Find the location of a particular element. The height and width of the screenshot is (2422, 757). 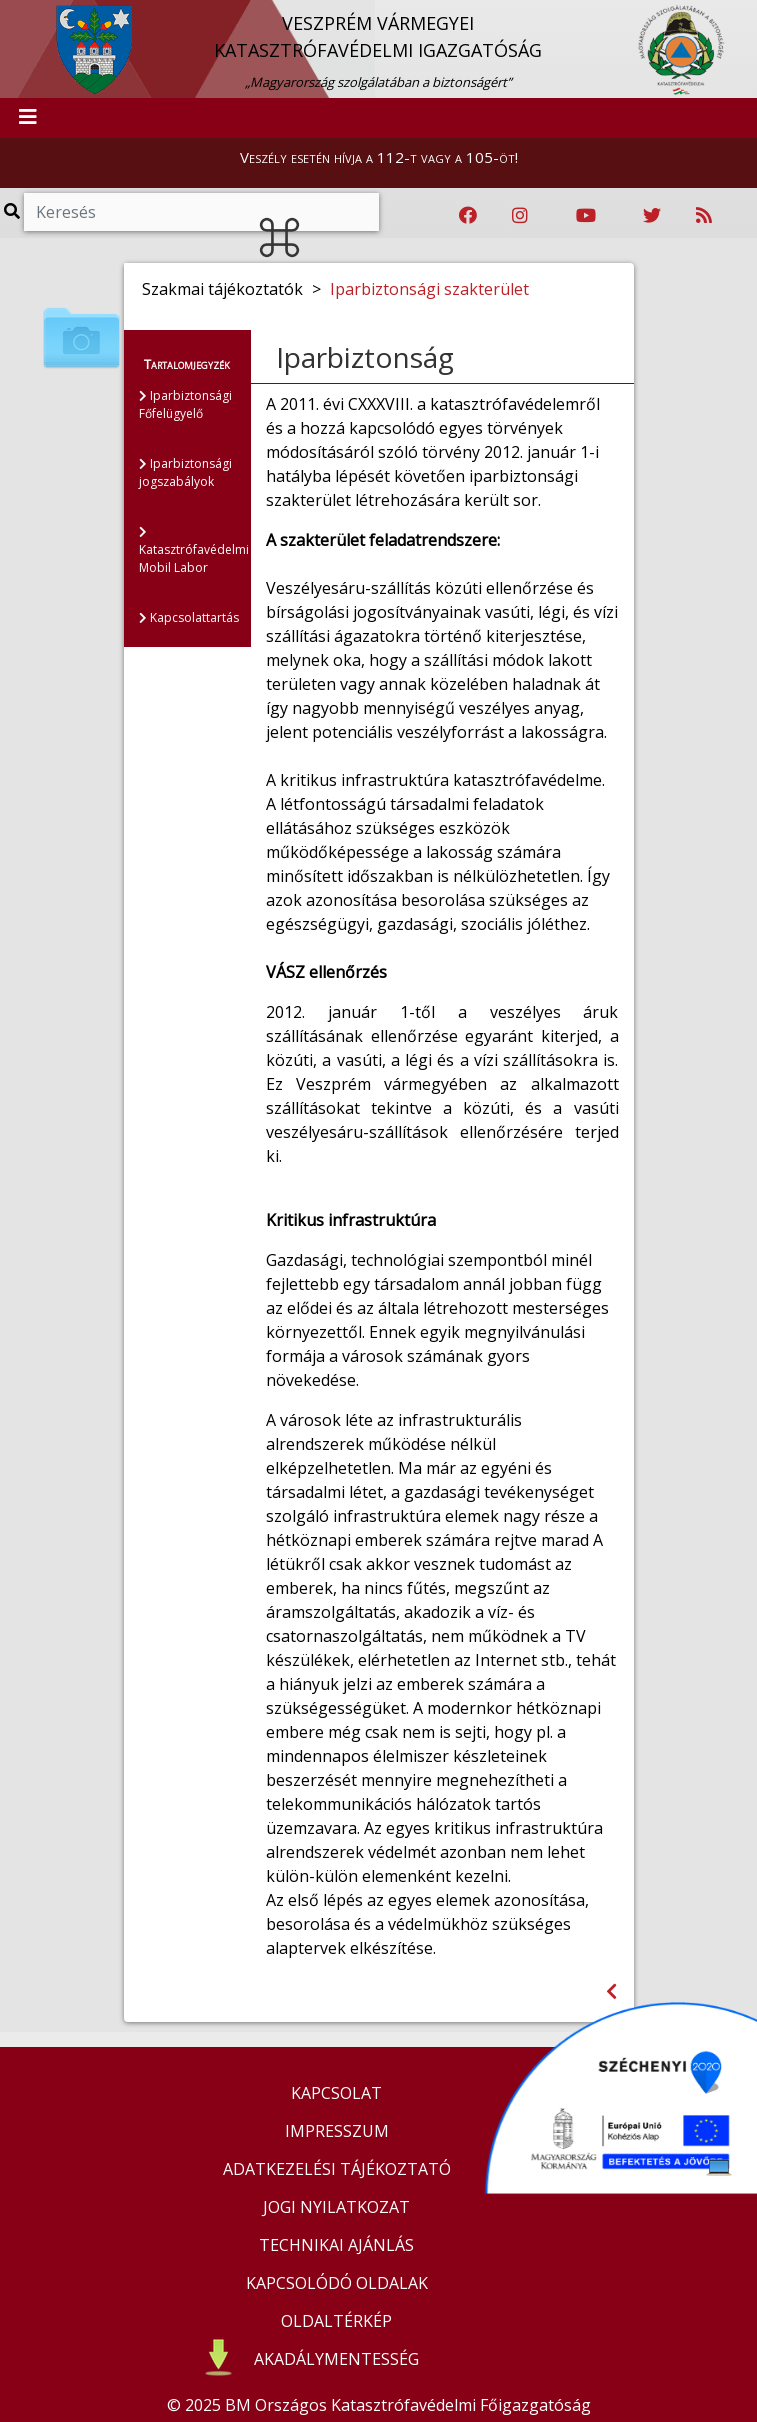

access keyboard shortcut settings is located at coordinates (279, 237).